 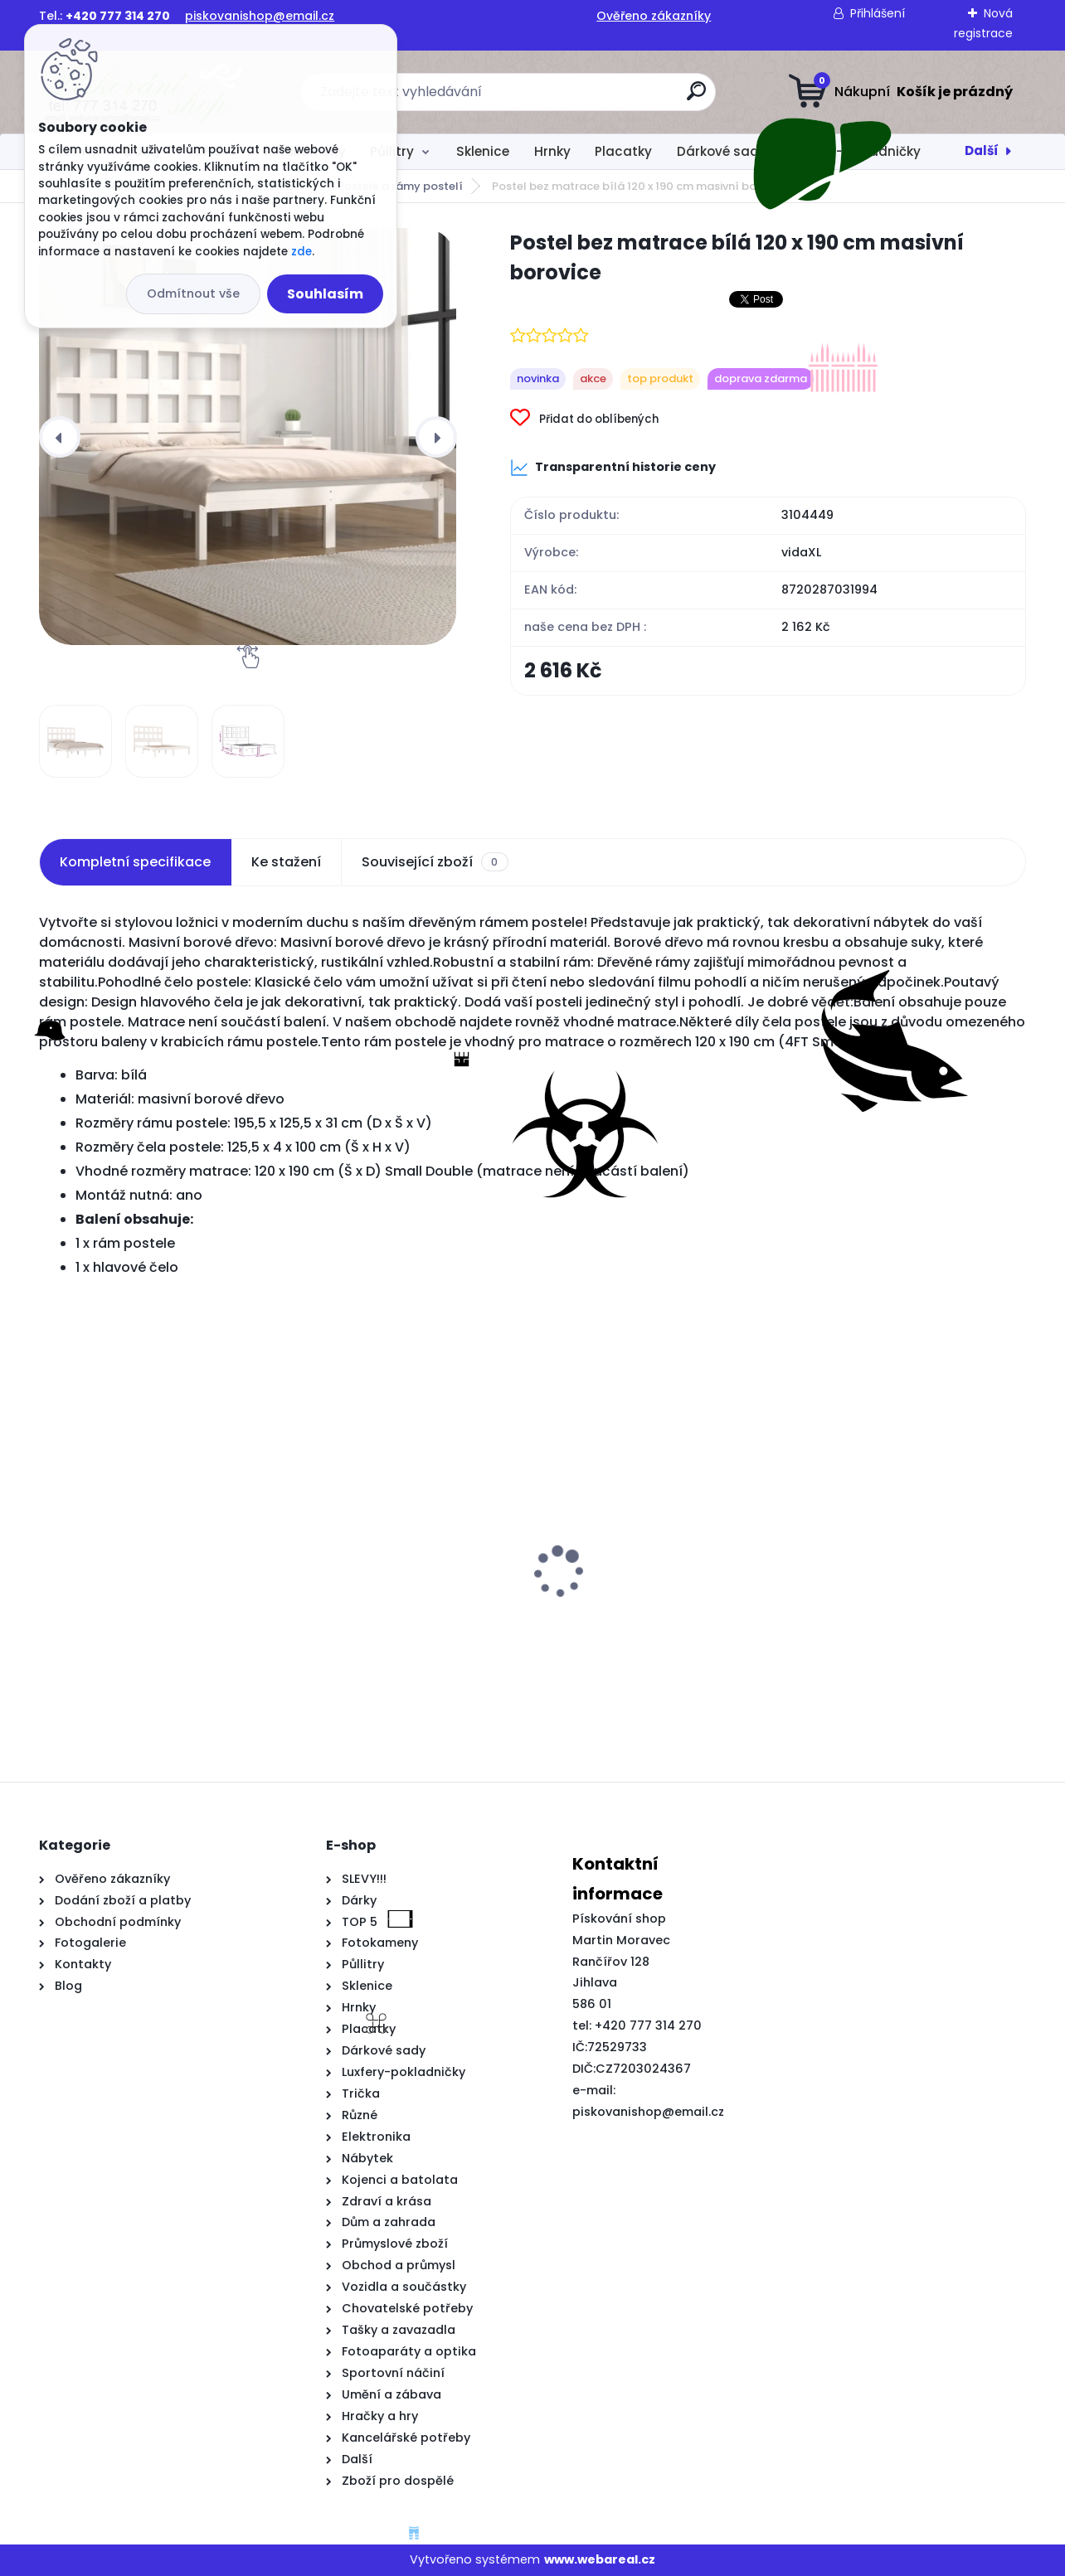 I want to click on indicates hazardous or dangerous content, so click(x=585, y=1137).